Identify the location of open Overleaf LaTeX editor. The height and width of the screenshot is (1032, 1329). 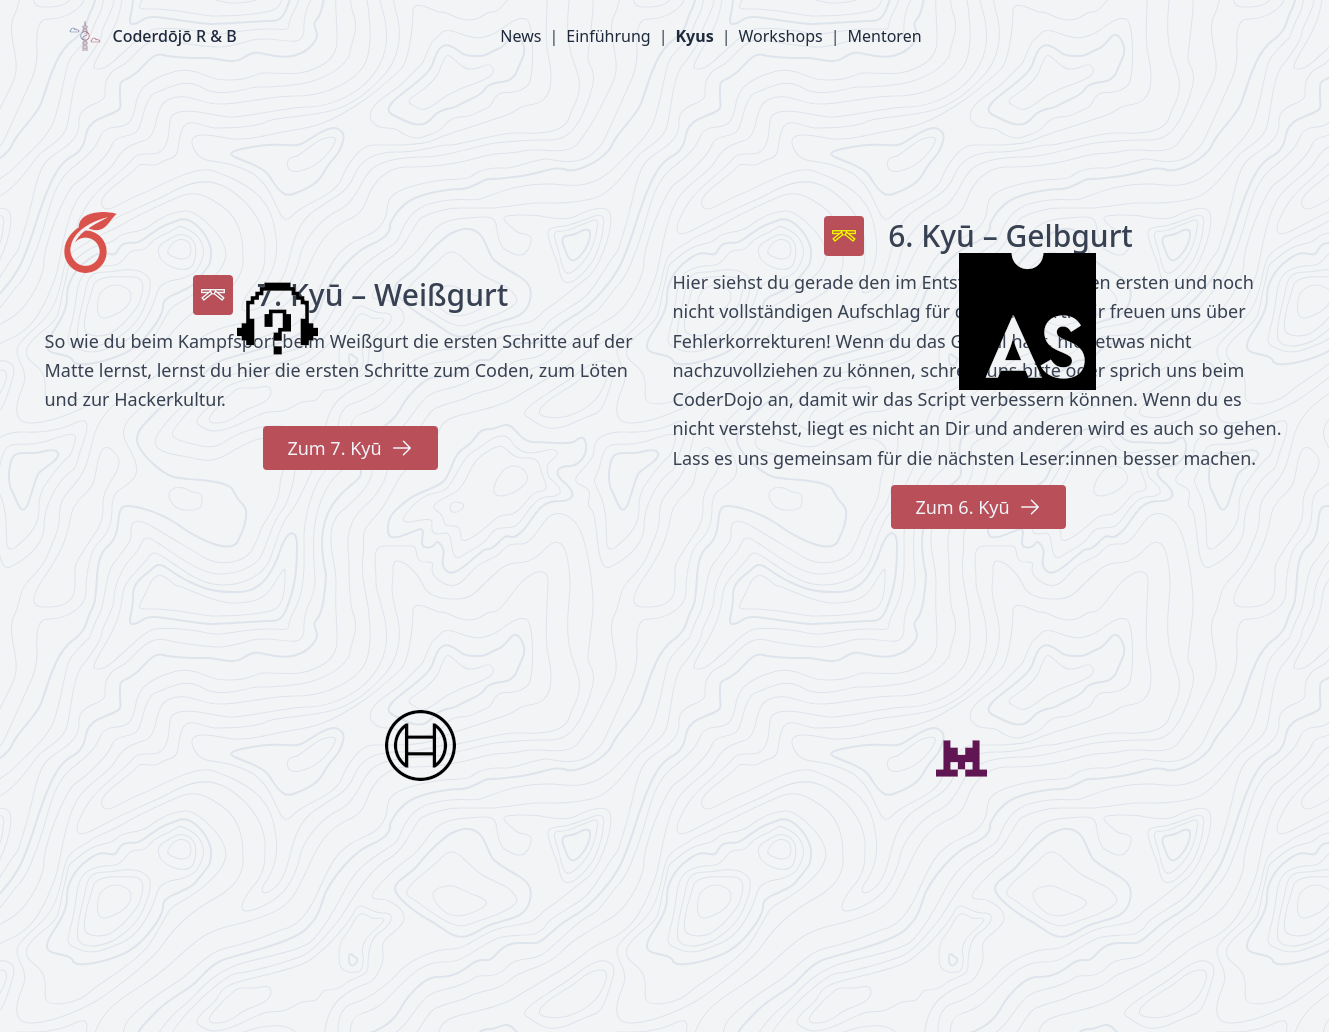
(90, 242).